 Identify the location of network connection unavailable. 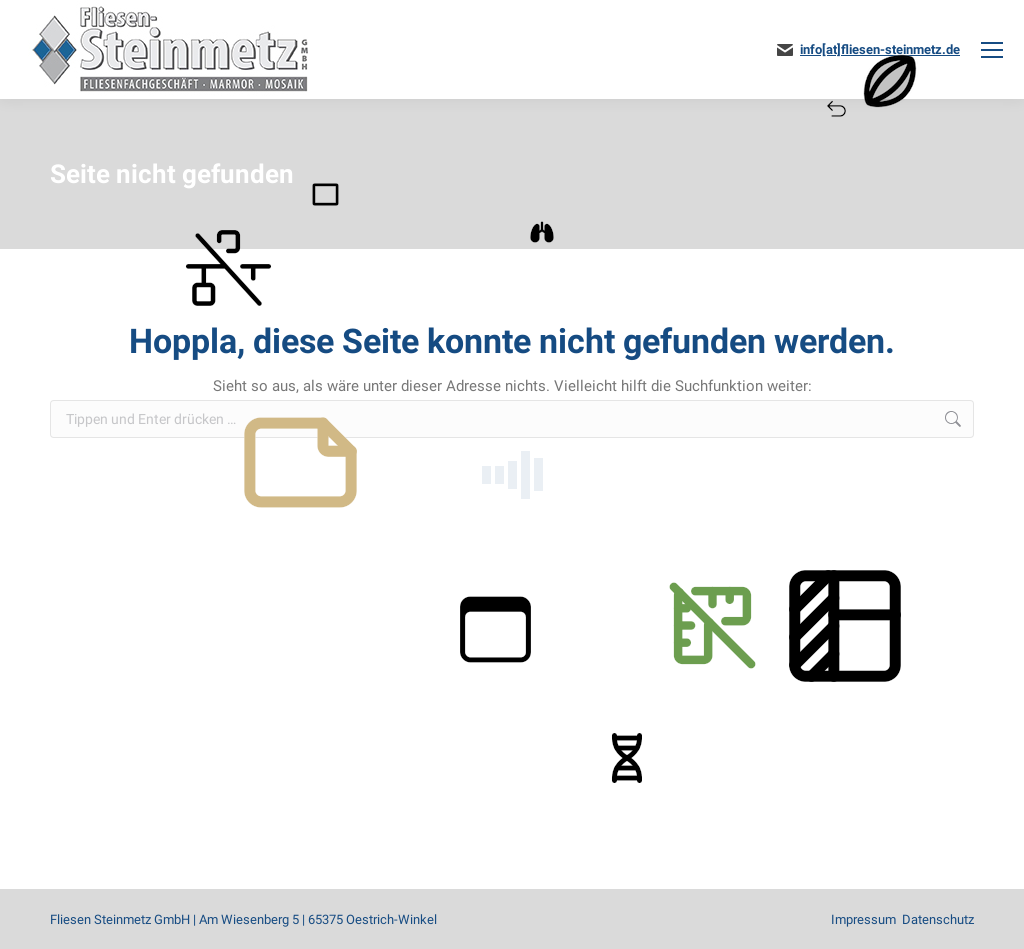
(228, 269).